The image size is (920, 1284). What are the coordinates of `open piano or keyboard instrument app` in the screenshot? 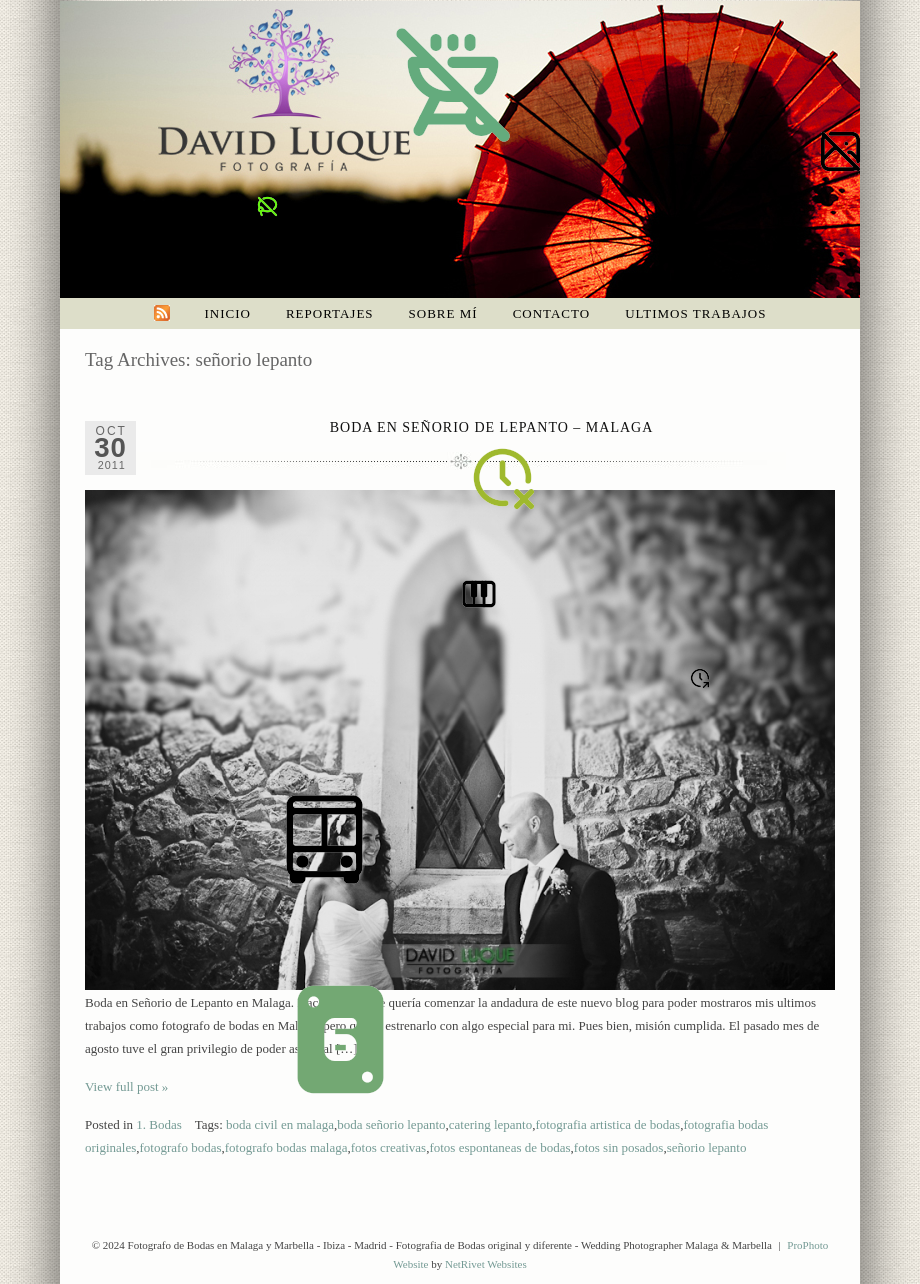 It's located at (479, 594).